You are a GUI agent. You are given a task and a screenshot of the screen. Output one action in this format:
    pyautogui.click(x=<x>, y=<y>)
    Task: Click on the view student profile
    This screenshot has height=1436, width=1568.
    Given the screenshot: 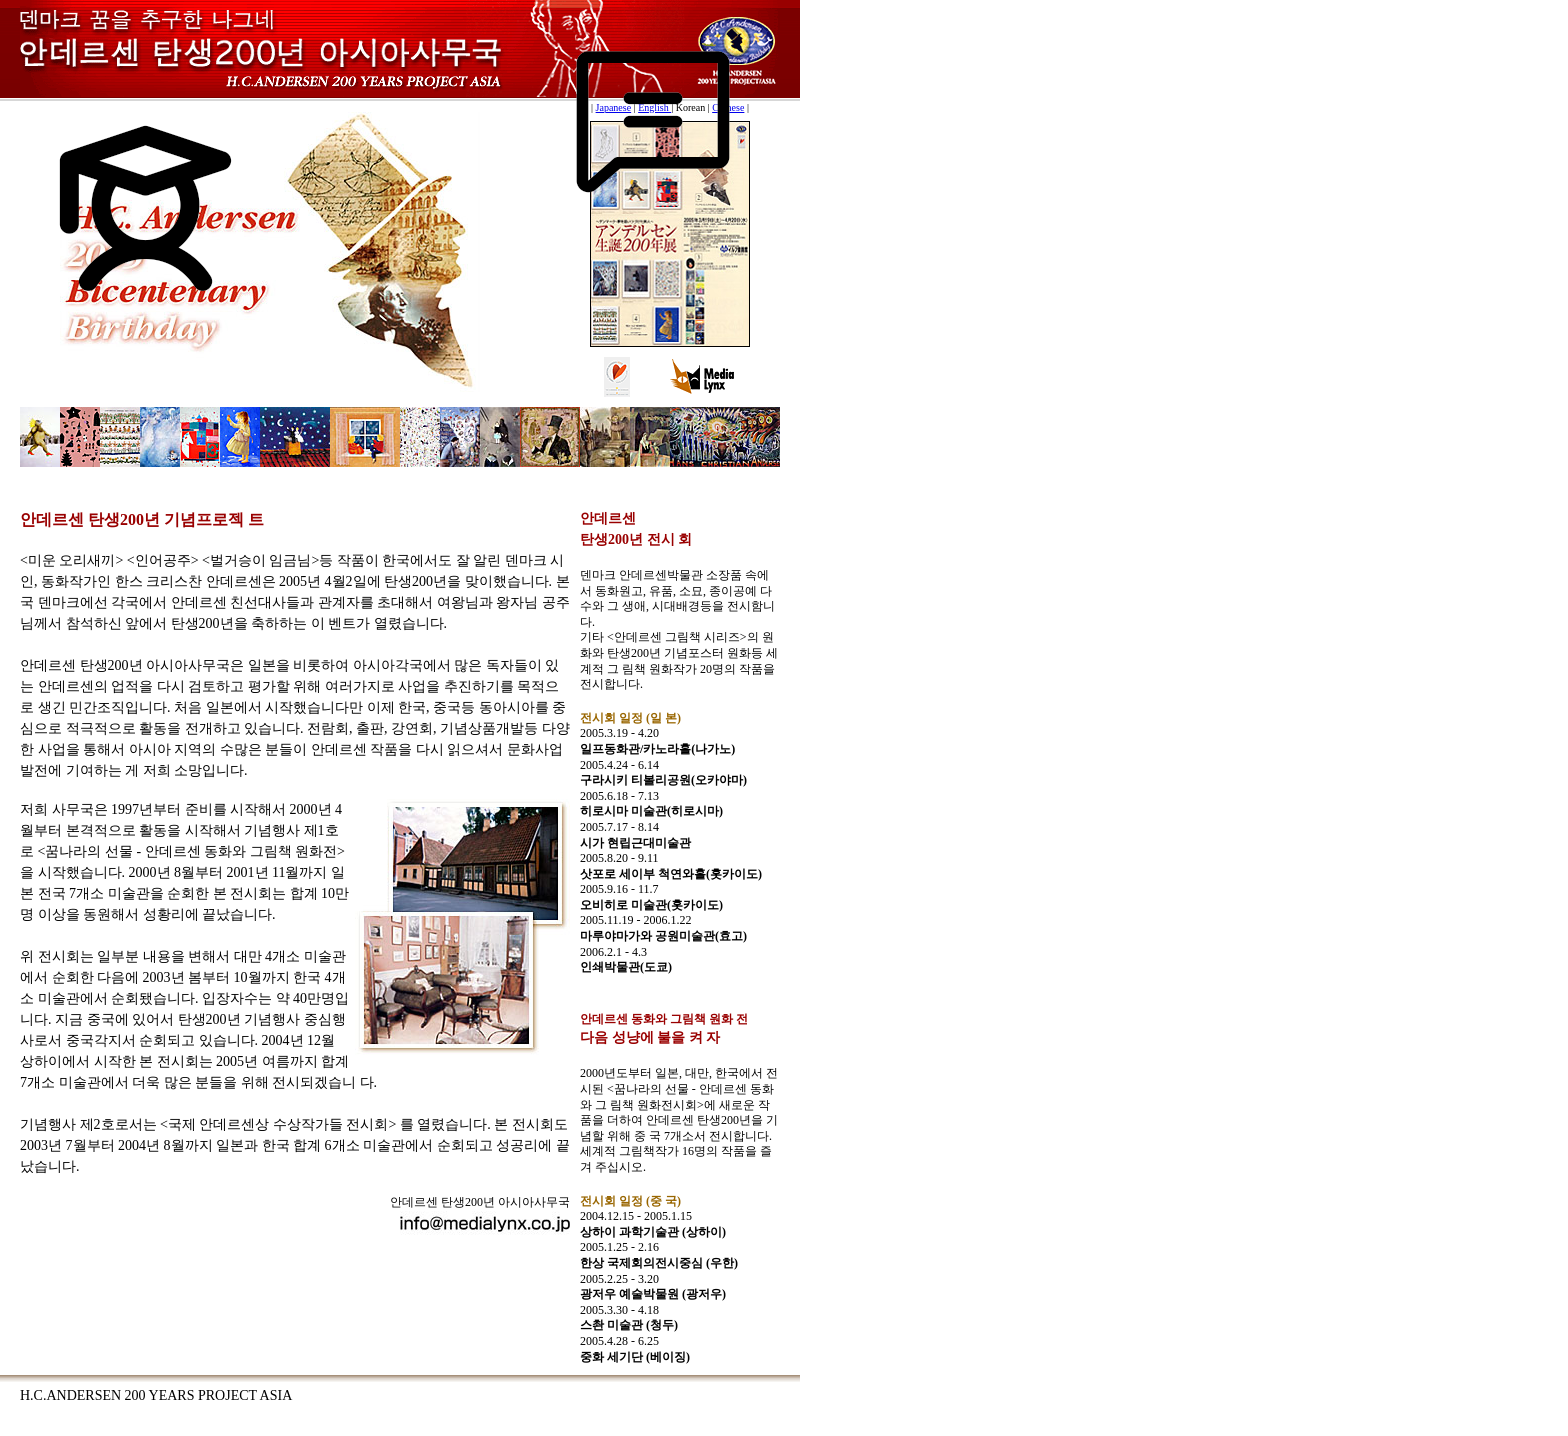 What is the action you would take?
    pyautogui.click(x=145, y=211)
    